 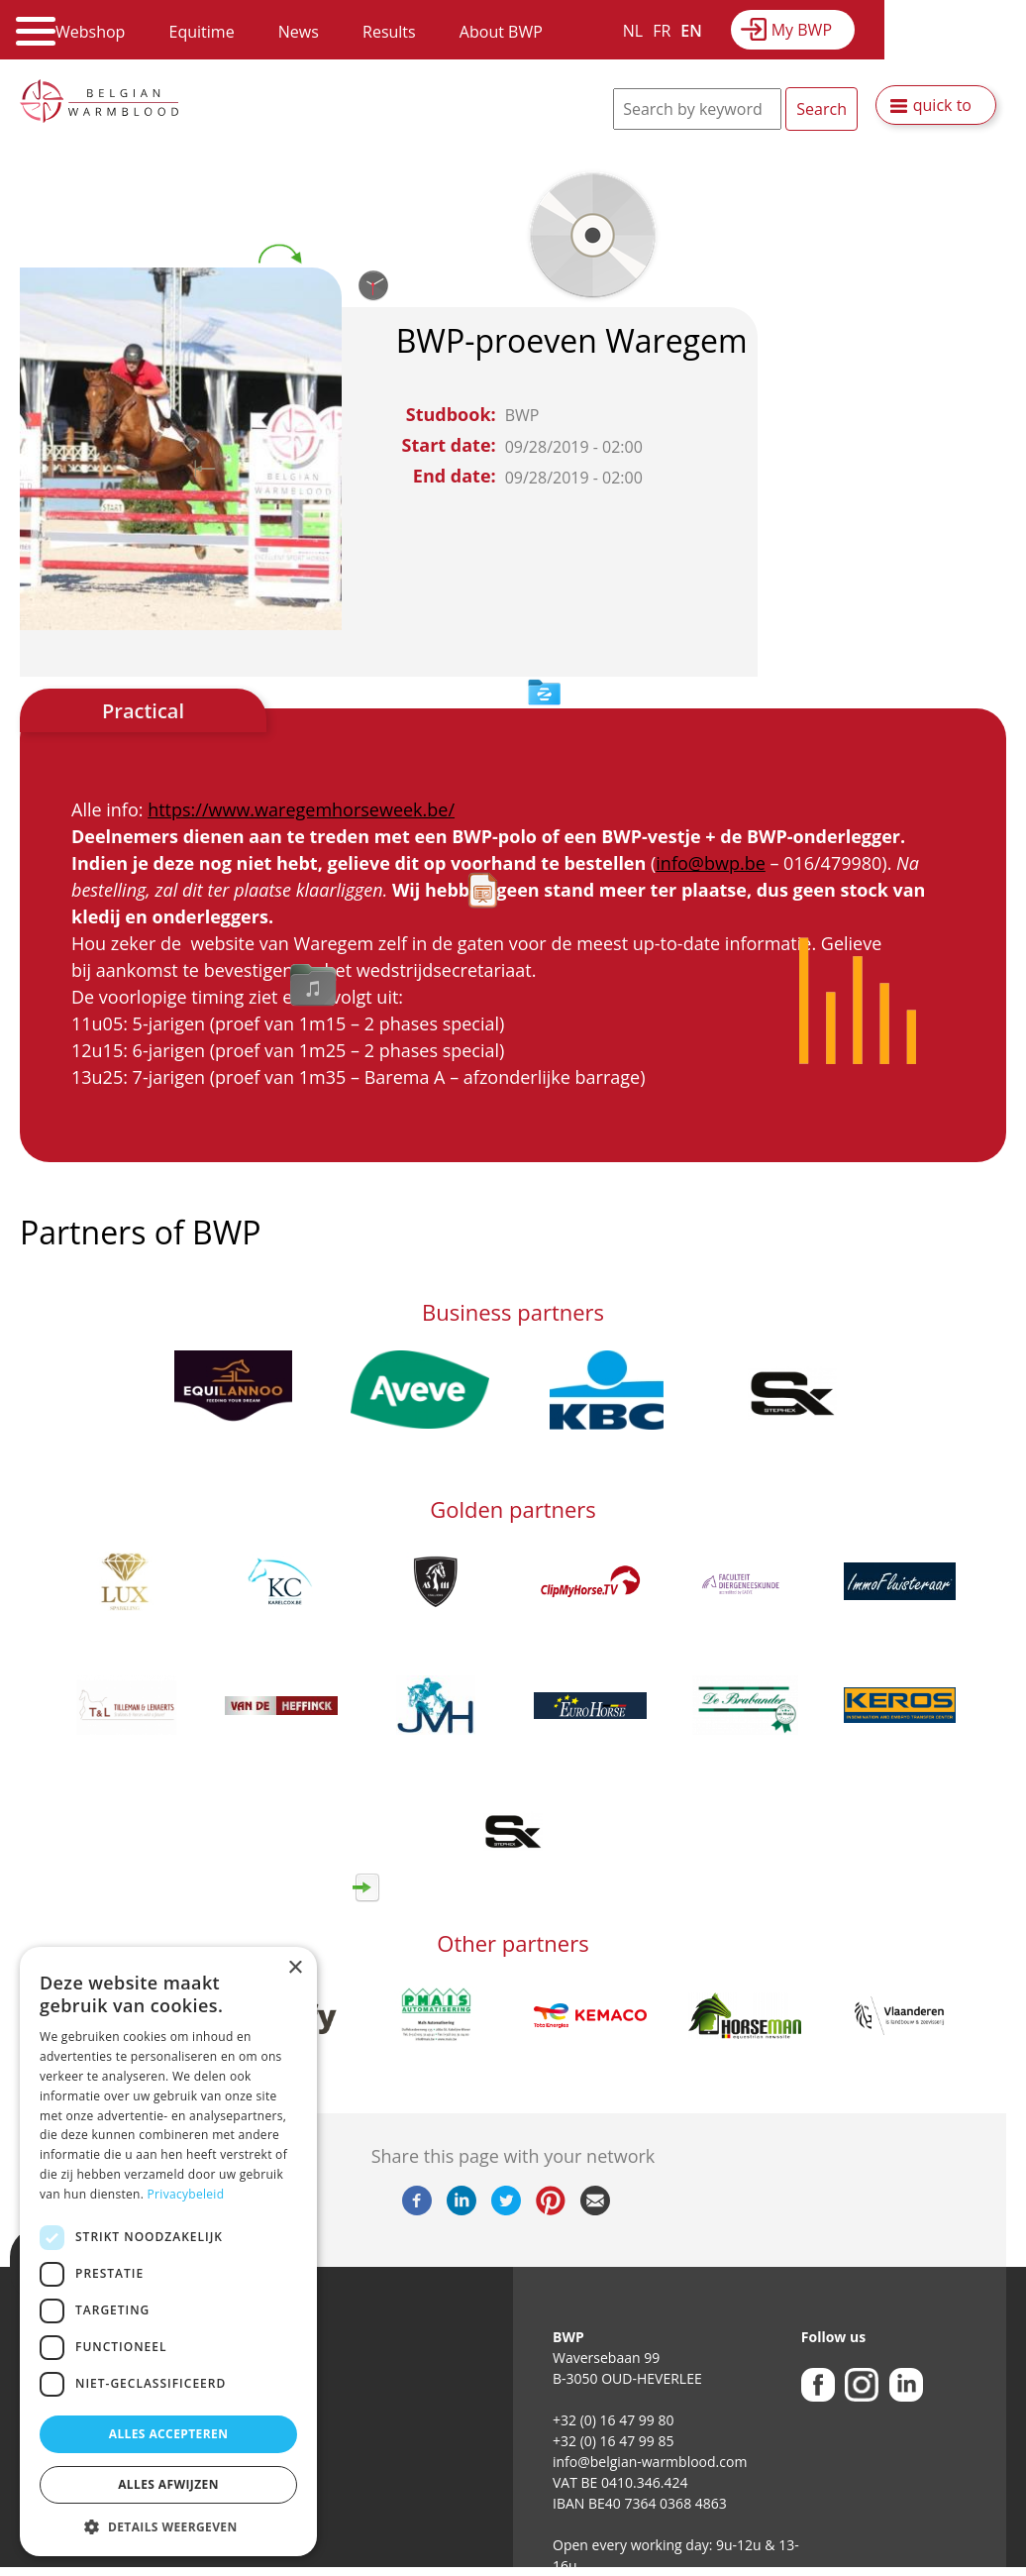 What do you see at coordinates (862, 1001) in the screenshot?
I see `adjust audio equalizer settings` at bounding box center [862, 1001].